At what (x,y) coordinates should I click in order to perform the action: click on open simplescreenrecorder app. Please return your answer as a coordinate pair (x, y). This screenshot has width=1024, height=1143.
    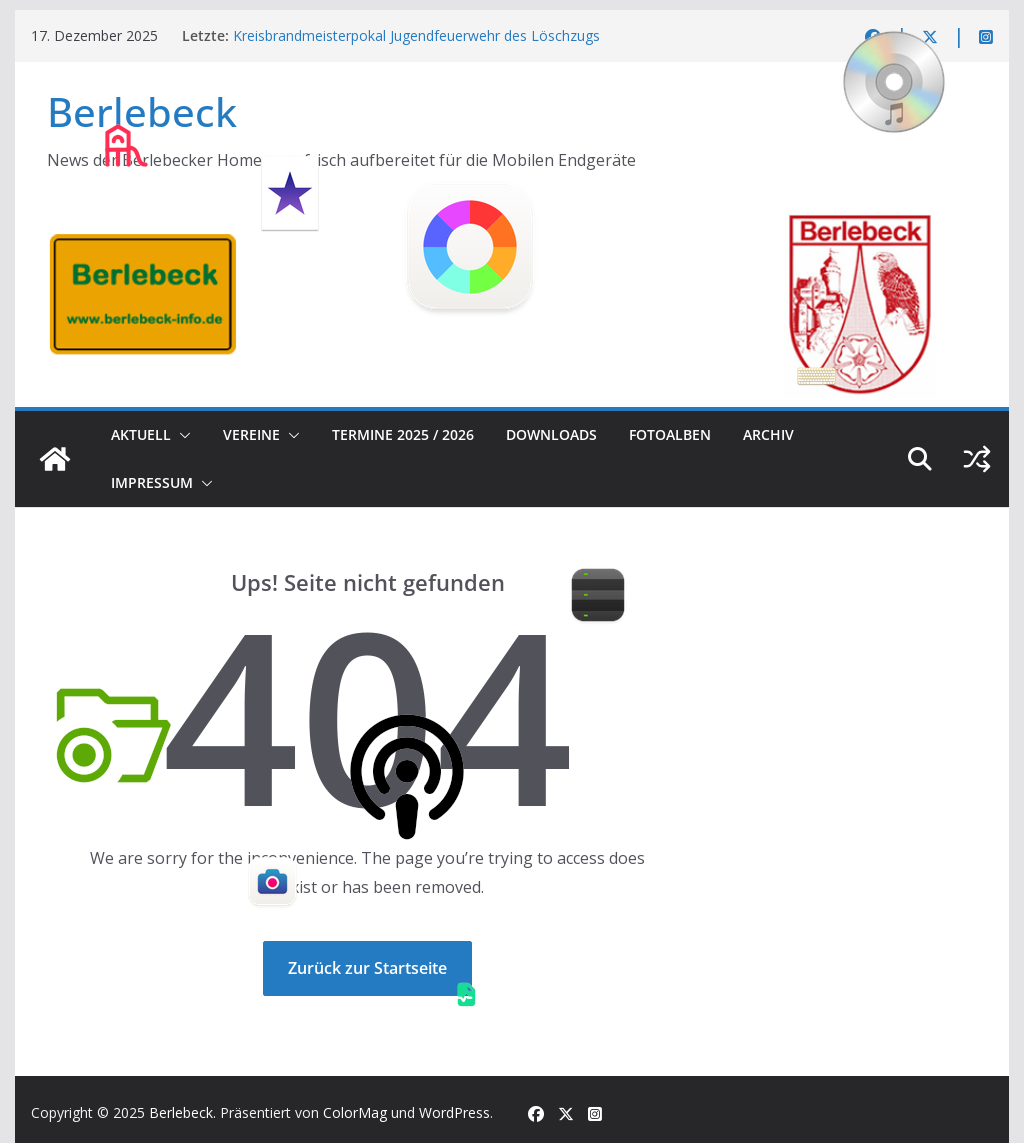
    Looking at the image, I should click on (272, 881).